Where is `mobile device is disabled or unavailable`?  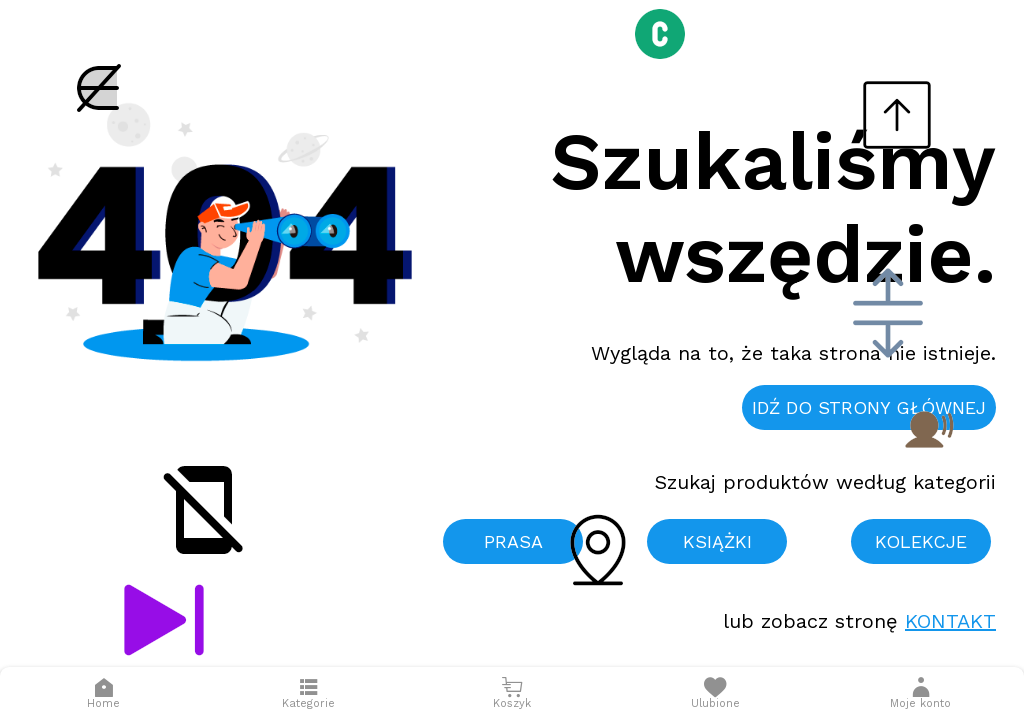 mobile device is disabled or unavailable is located at coordinates (204, 510).